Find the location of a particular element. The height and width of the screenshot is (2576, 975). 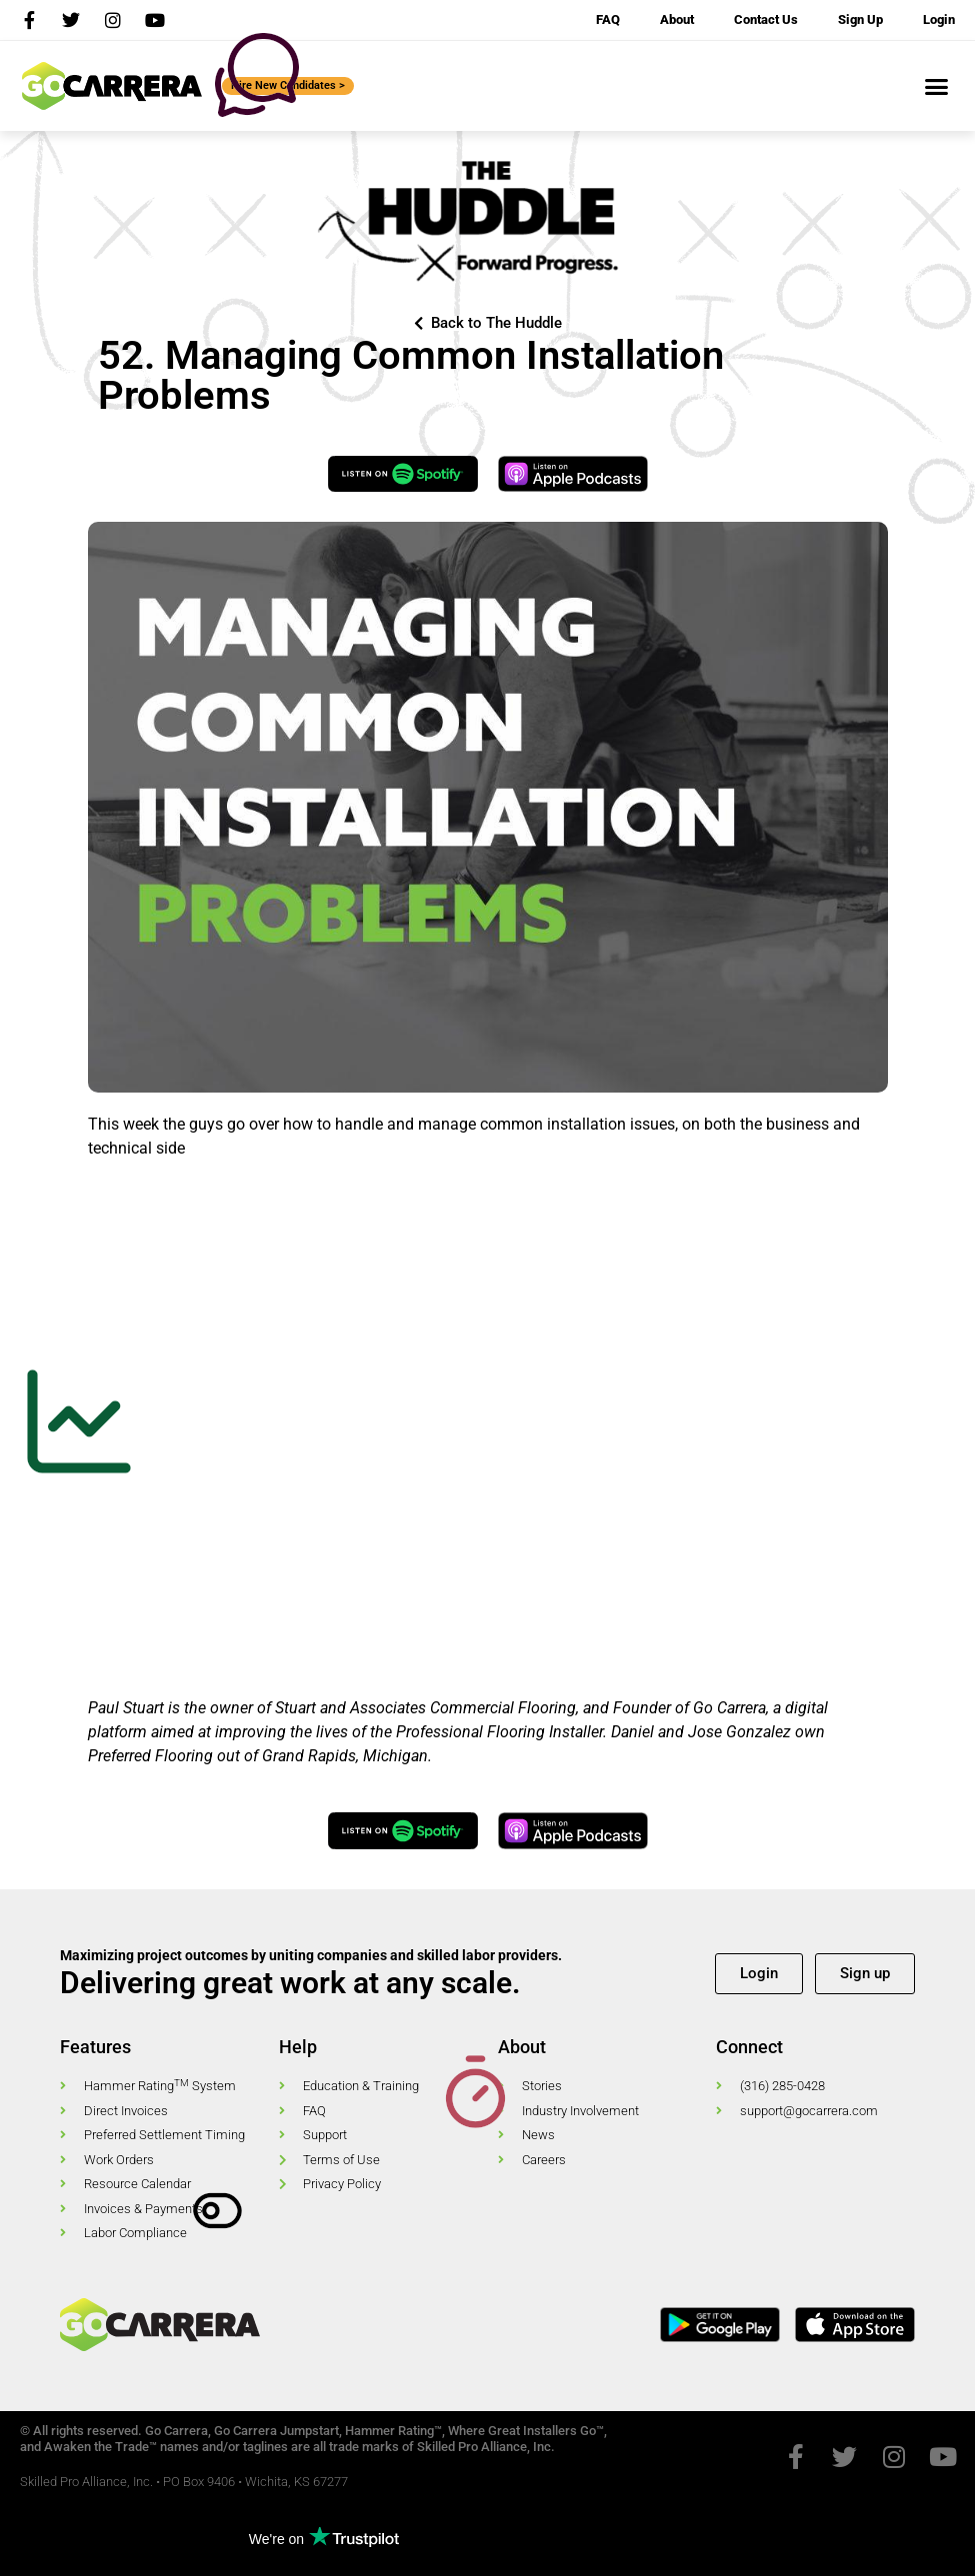

view analytics and trends is located at coordinates (79, 1421).